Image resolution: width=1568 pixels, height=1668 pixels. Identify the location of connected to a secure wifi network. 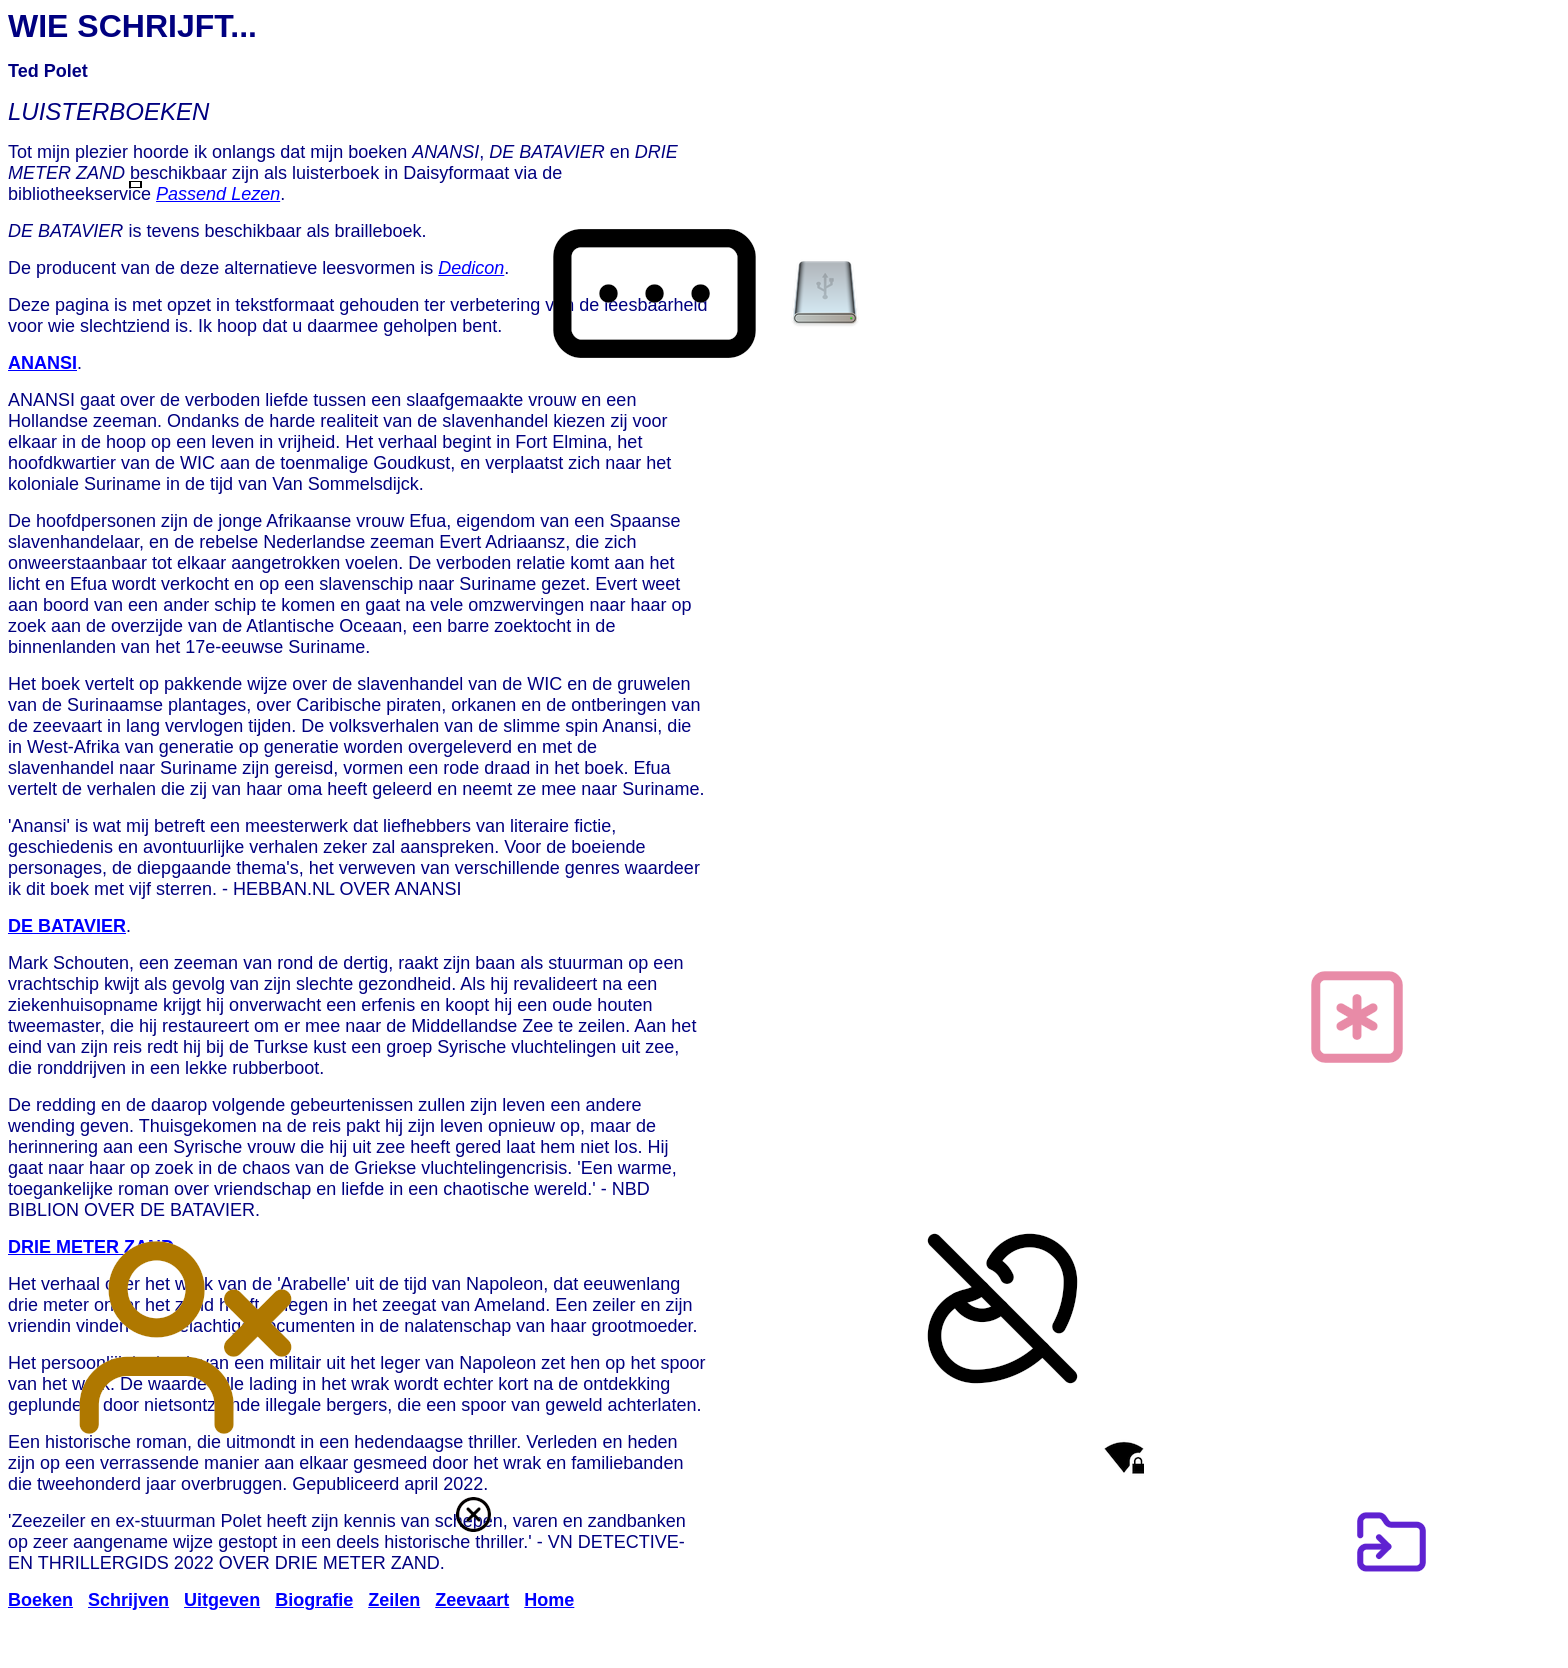
(1124, 1457).